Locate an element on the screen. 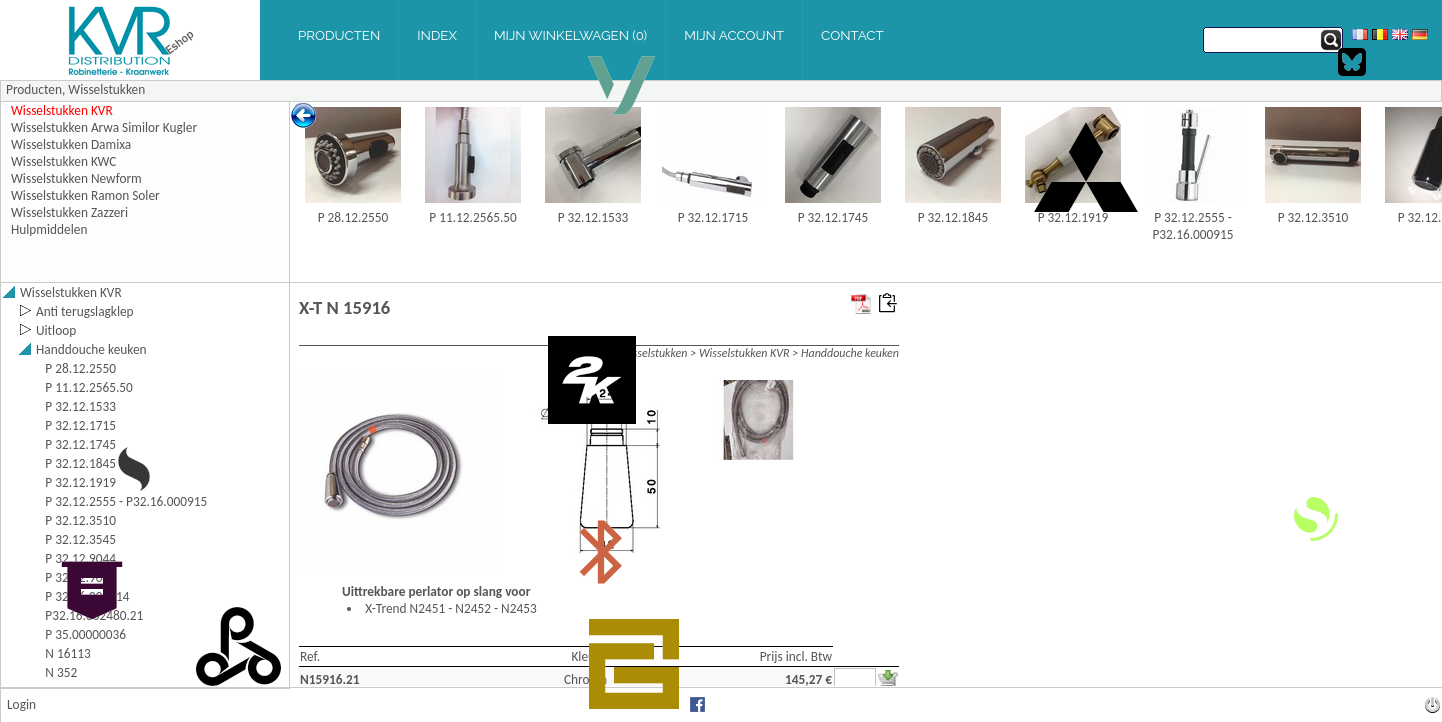  visit the G2G gaming marketplace is located at coordinates (634, 664).